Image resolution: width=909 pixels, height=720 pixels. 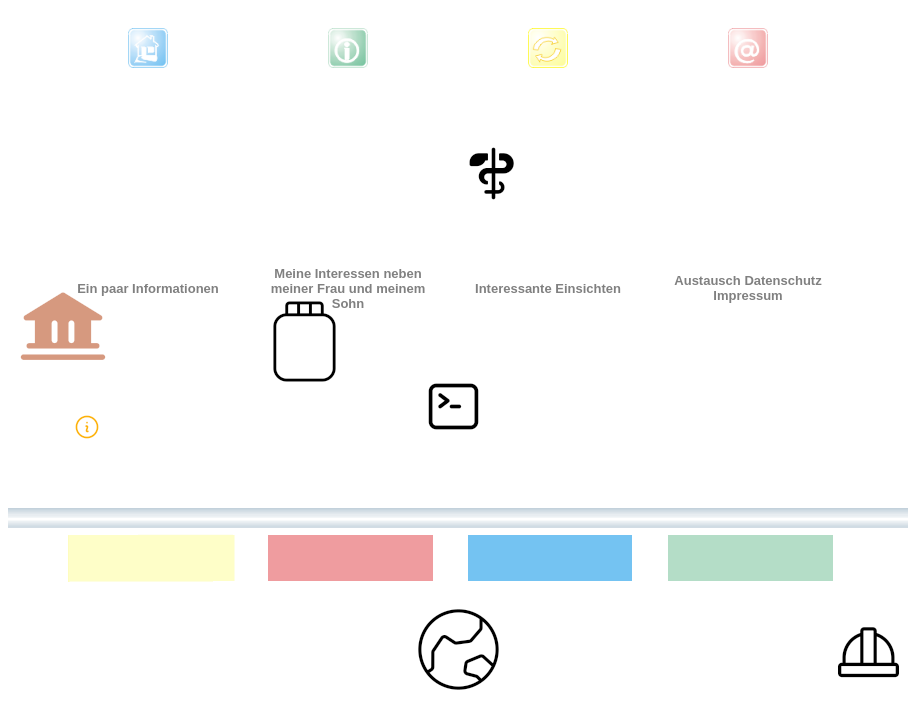 I want to click on store or organize items in a container, so click(x=304, y=341).